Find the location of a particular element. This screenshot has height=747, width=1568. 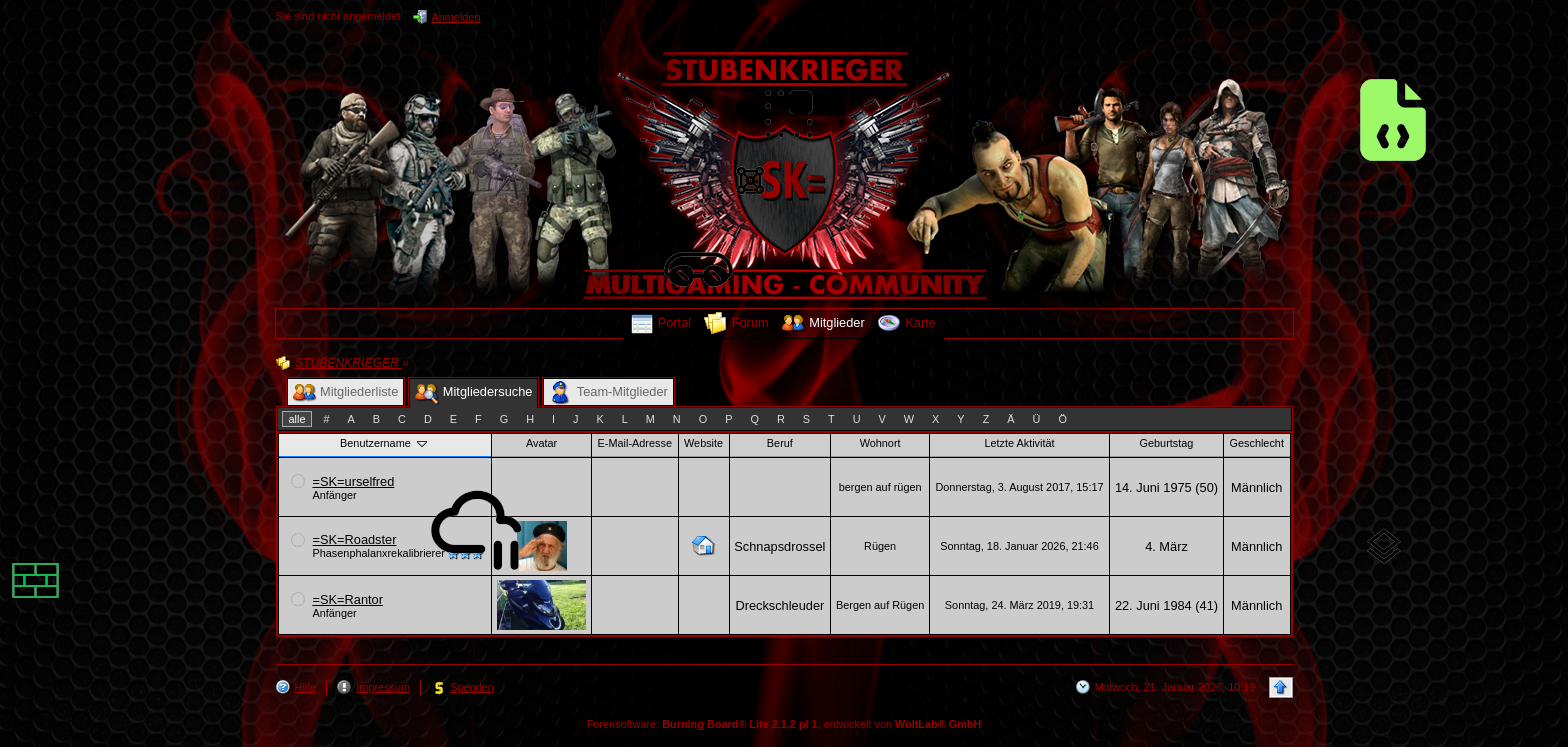

toggle map layers on or off is located at coordinates (1384, 547).